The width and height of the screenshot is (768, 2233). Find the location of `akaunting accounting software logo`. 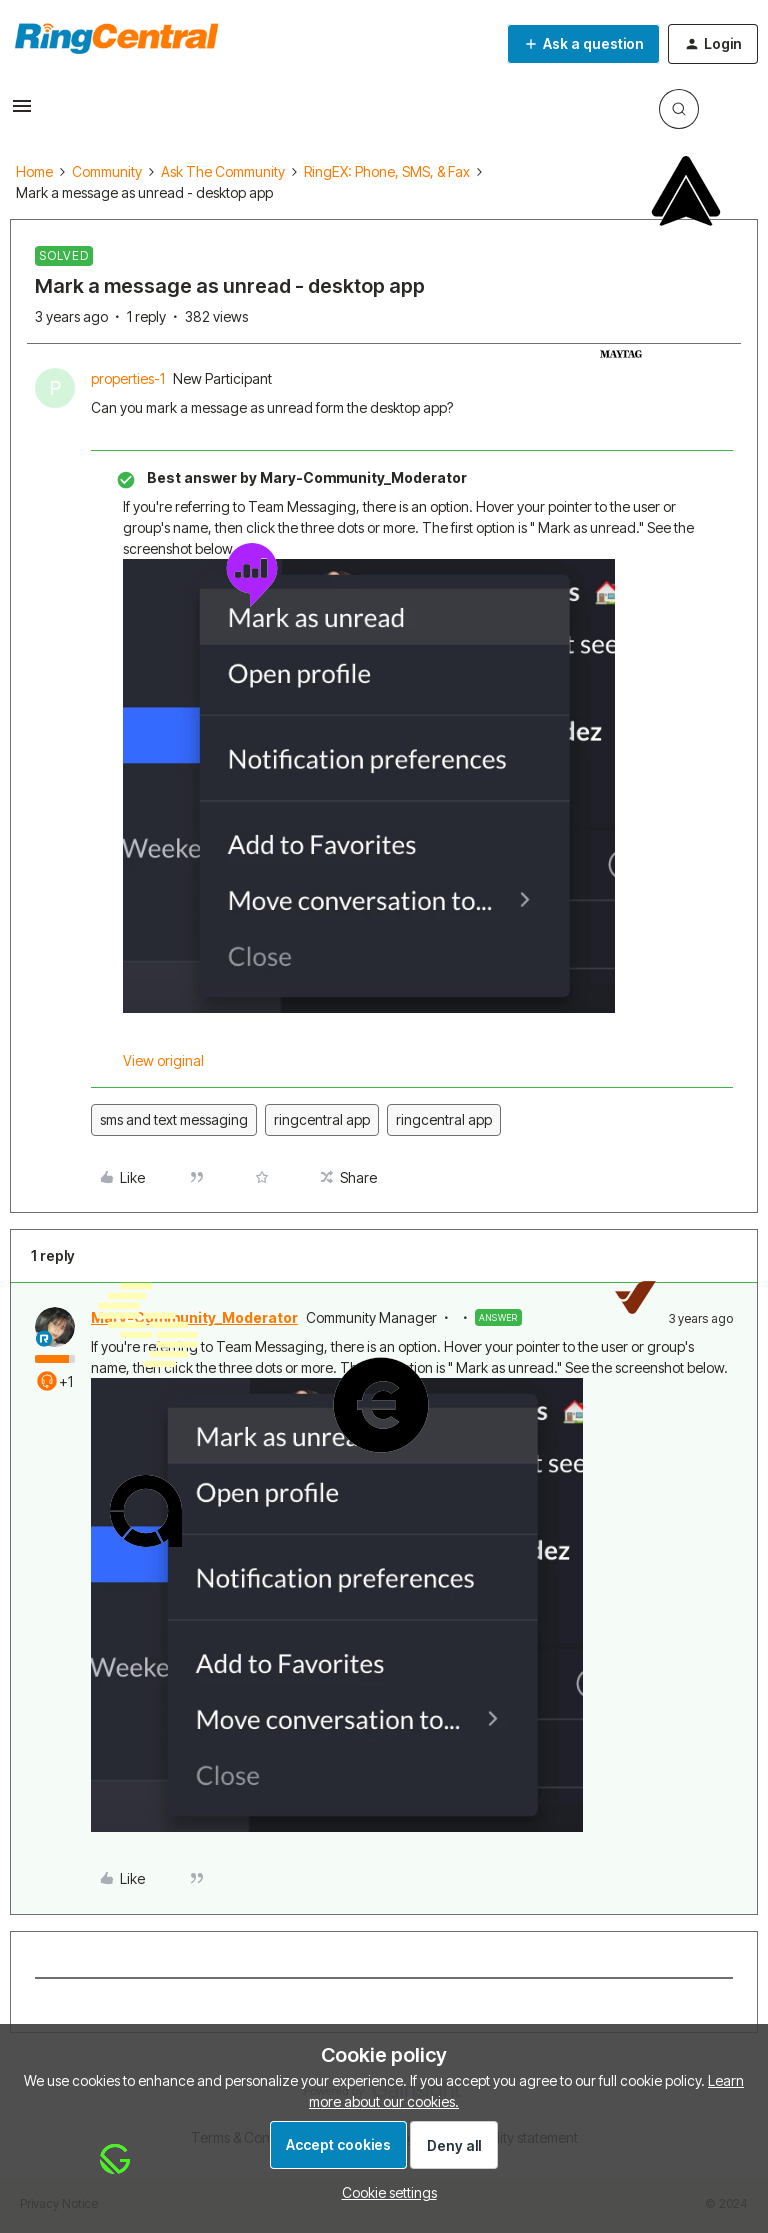

akaunting accounting software logo is located at coordinates (146, 1511).